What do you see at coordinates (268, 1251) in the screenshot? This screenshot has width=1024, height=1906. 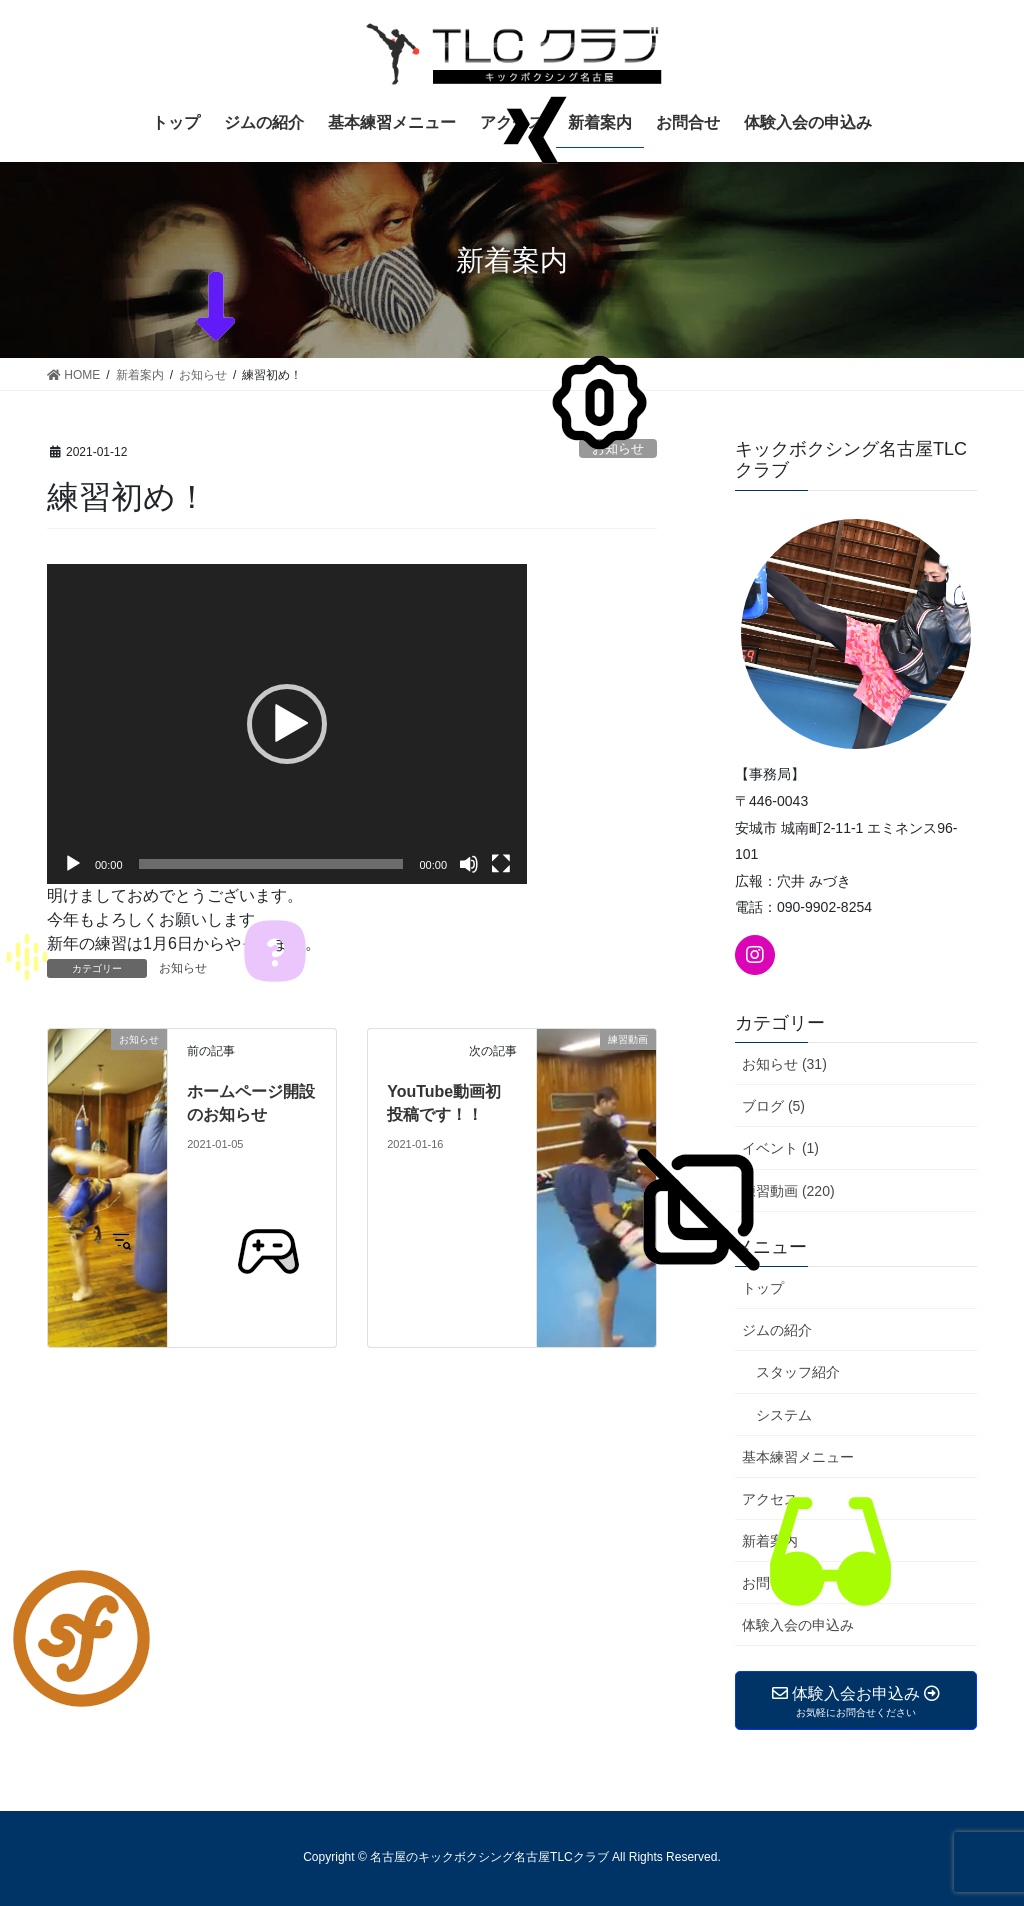 I see `access games or gaming section` at bounding box center [268, 1251].